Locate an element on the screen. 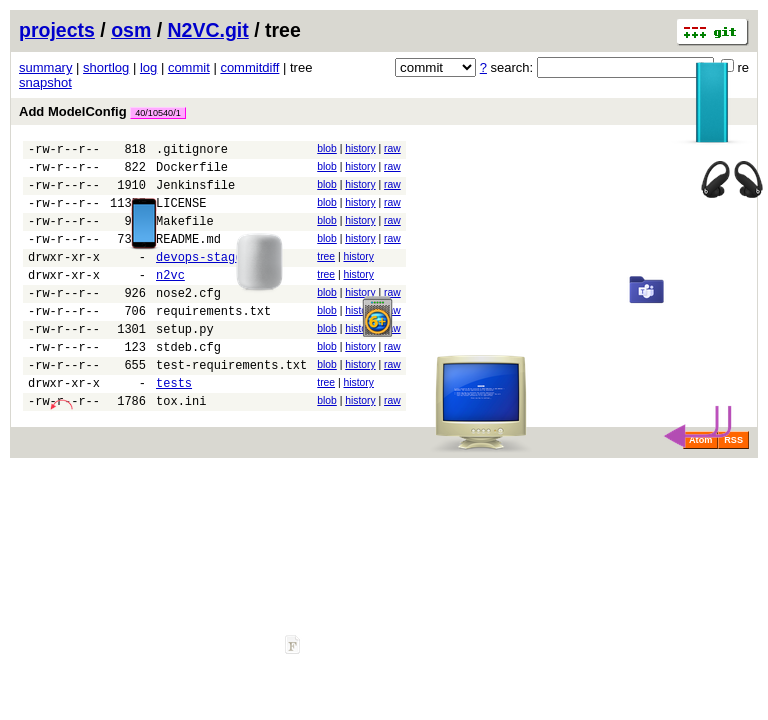 The width and height of the screenshot is (768, 720). reply to all recipients of an email is located at coordinates (696, 426).